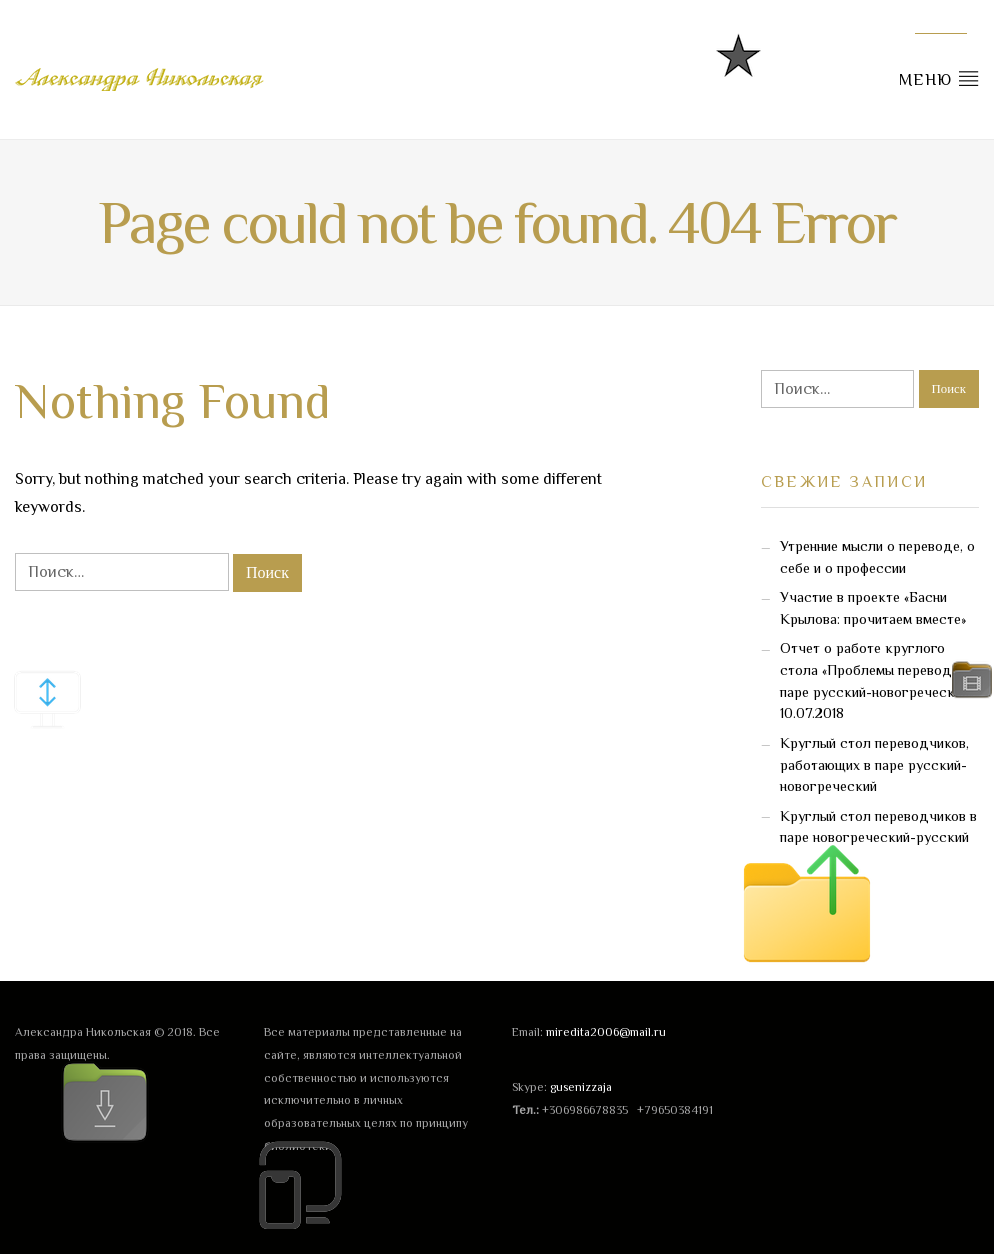  I want to click on link or sync devices together, so click(300, 1182).